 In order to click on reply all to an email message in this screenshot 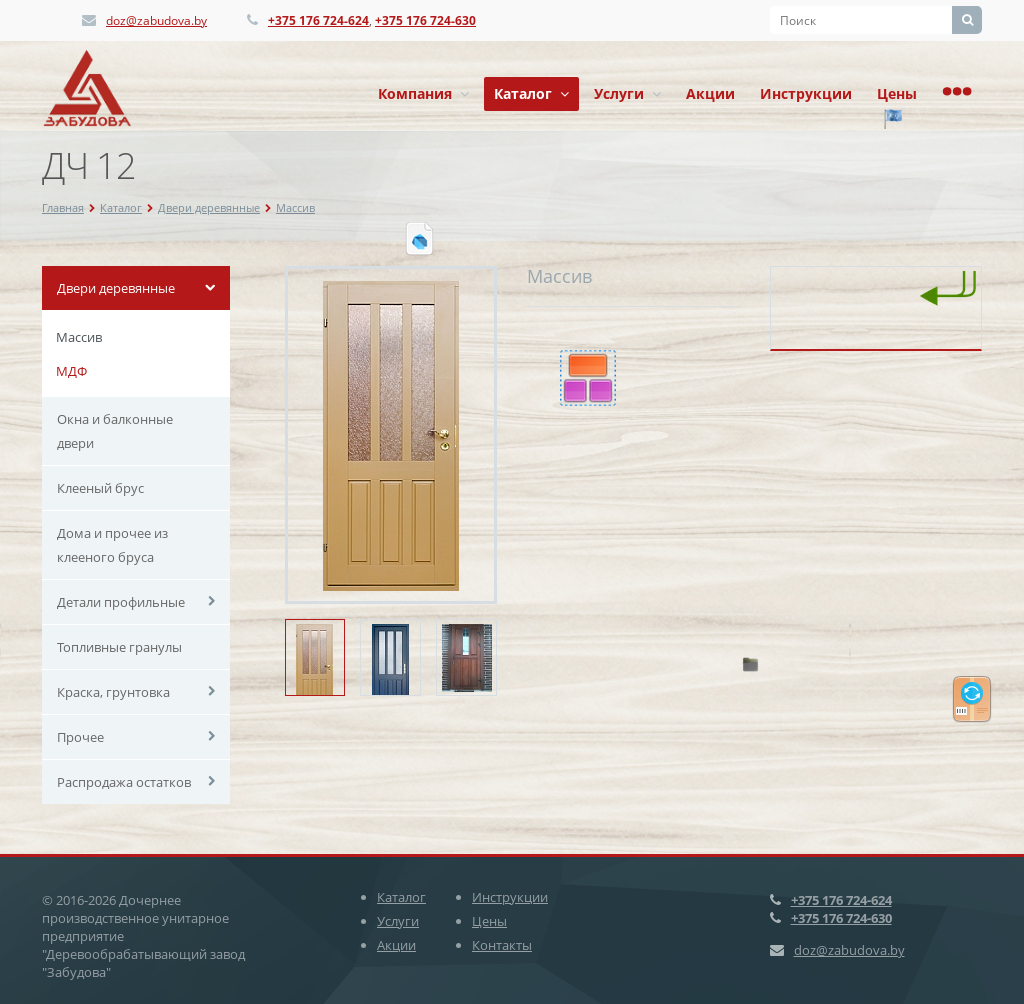, I will do `click(947, 288)`.